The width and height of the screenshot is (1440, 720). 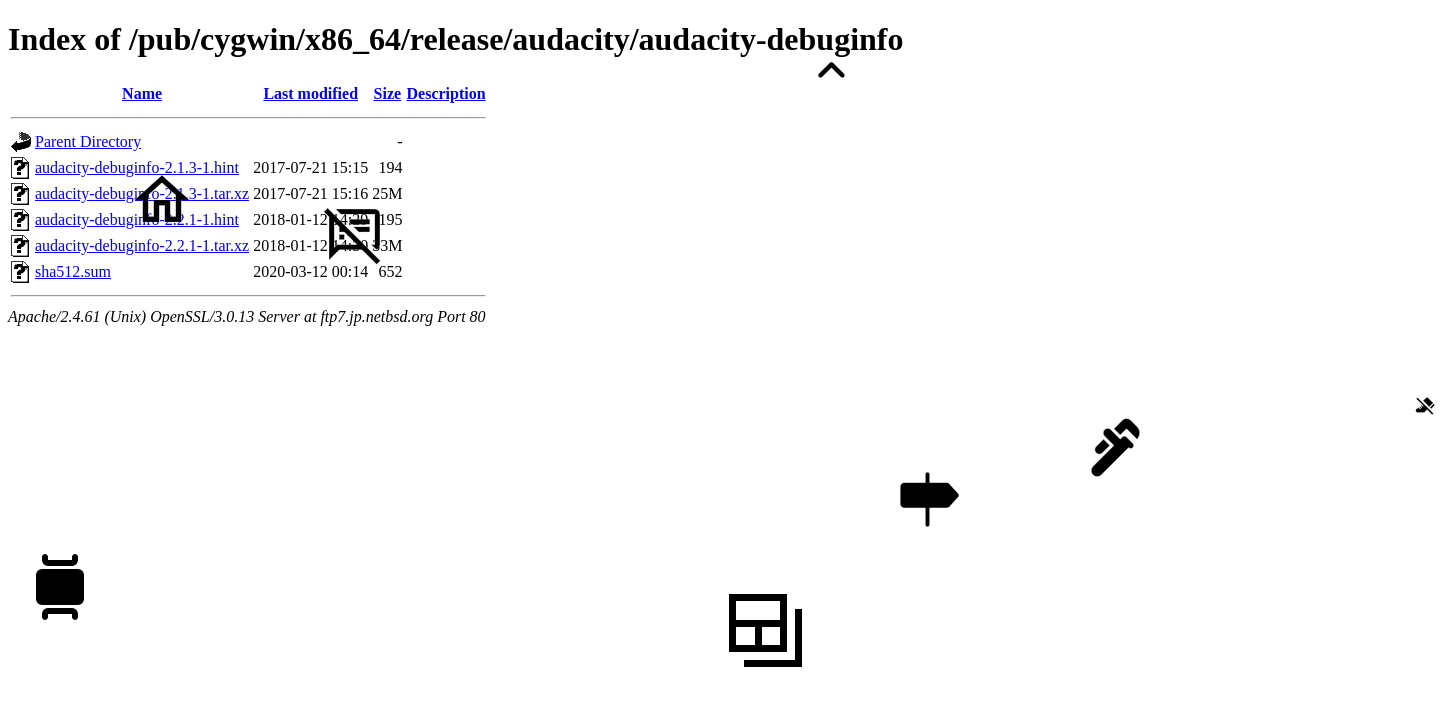 I want to click on access plumbing services or information, so click(x=1115, y=447).